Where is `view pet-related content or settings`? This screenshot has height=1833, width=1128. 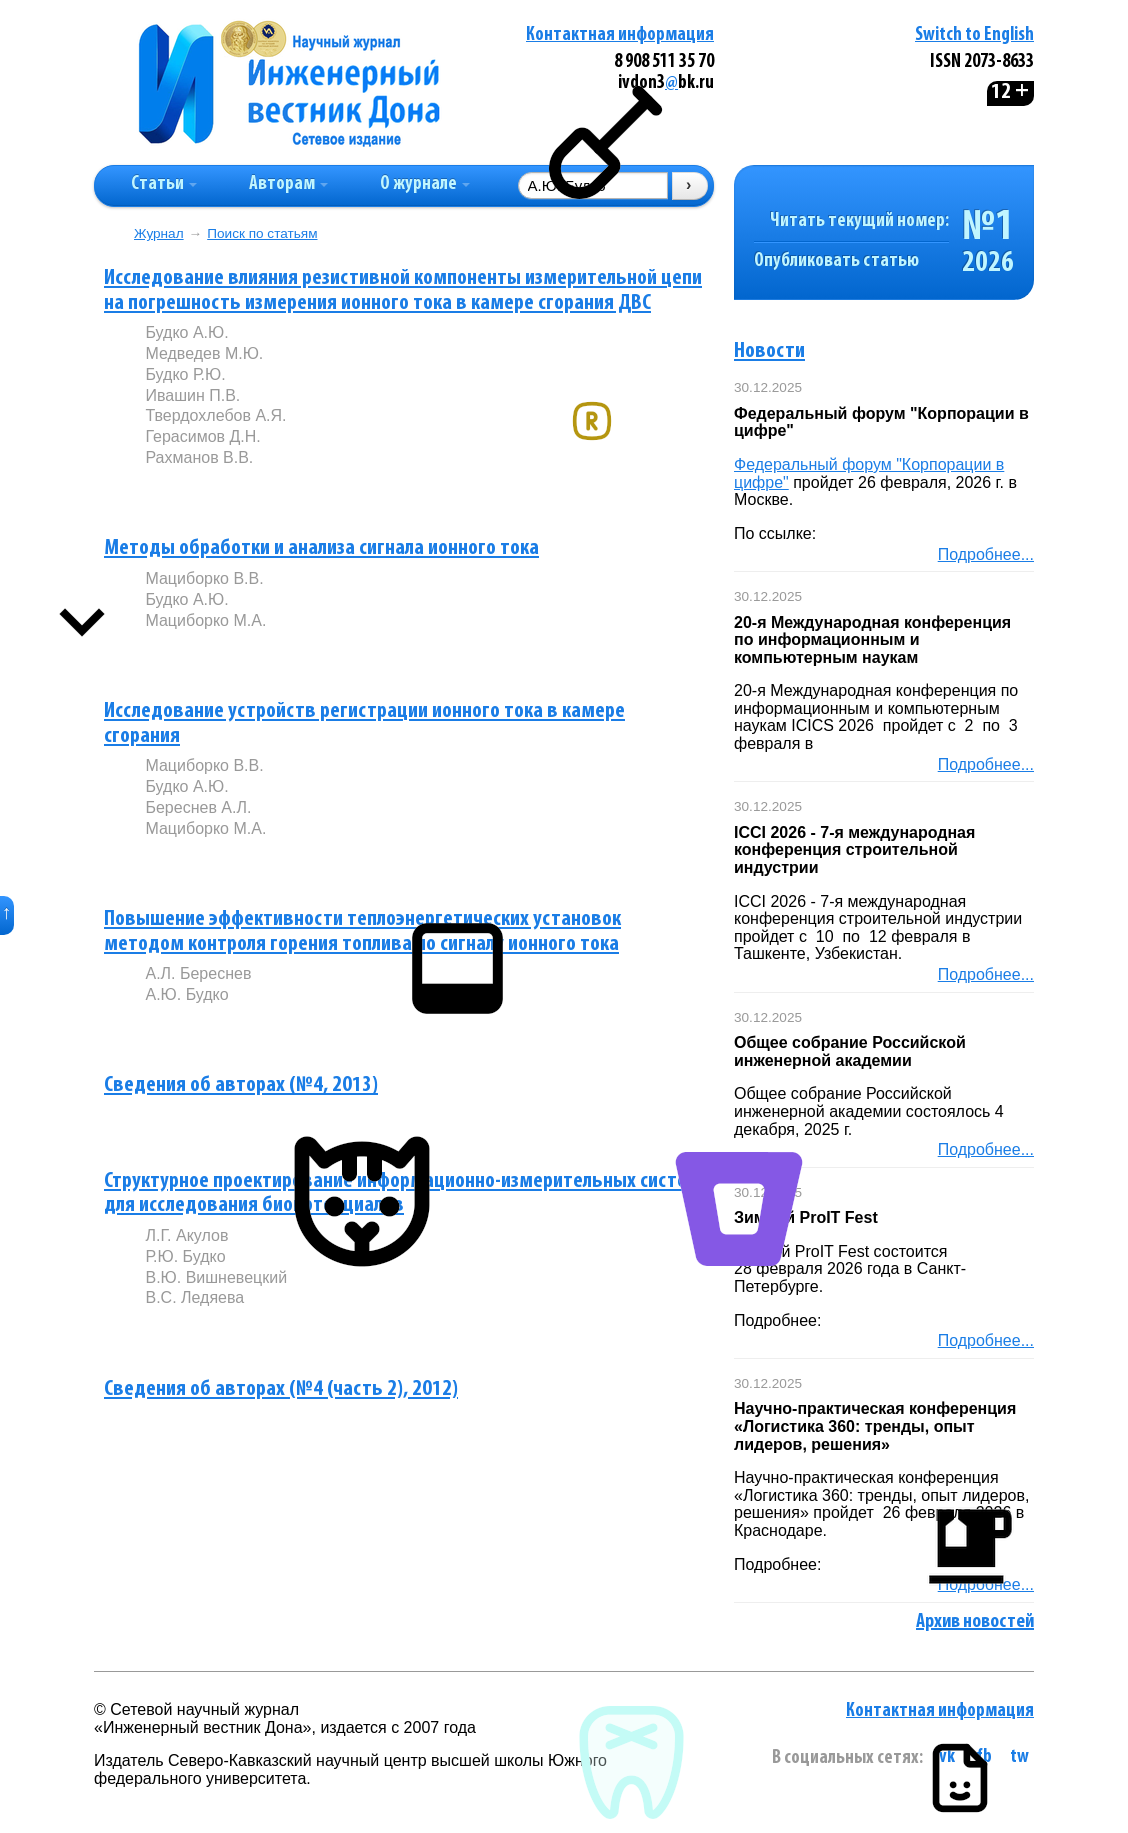
view pet-related content or settings is located at coordinates (362, 1199).